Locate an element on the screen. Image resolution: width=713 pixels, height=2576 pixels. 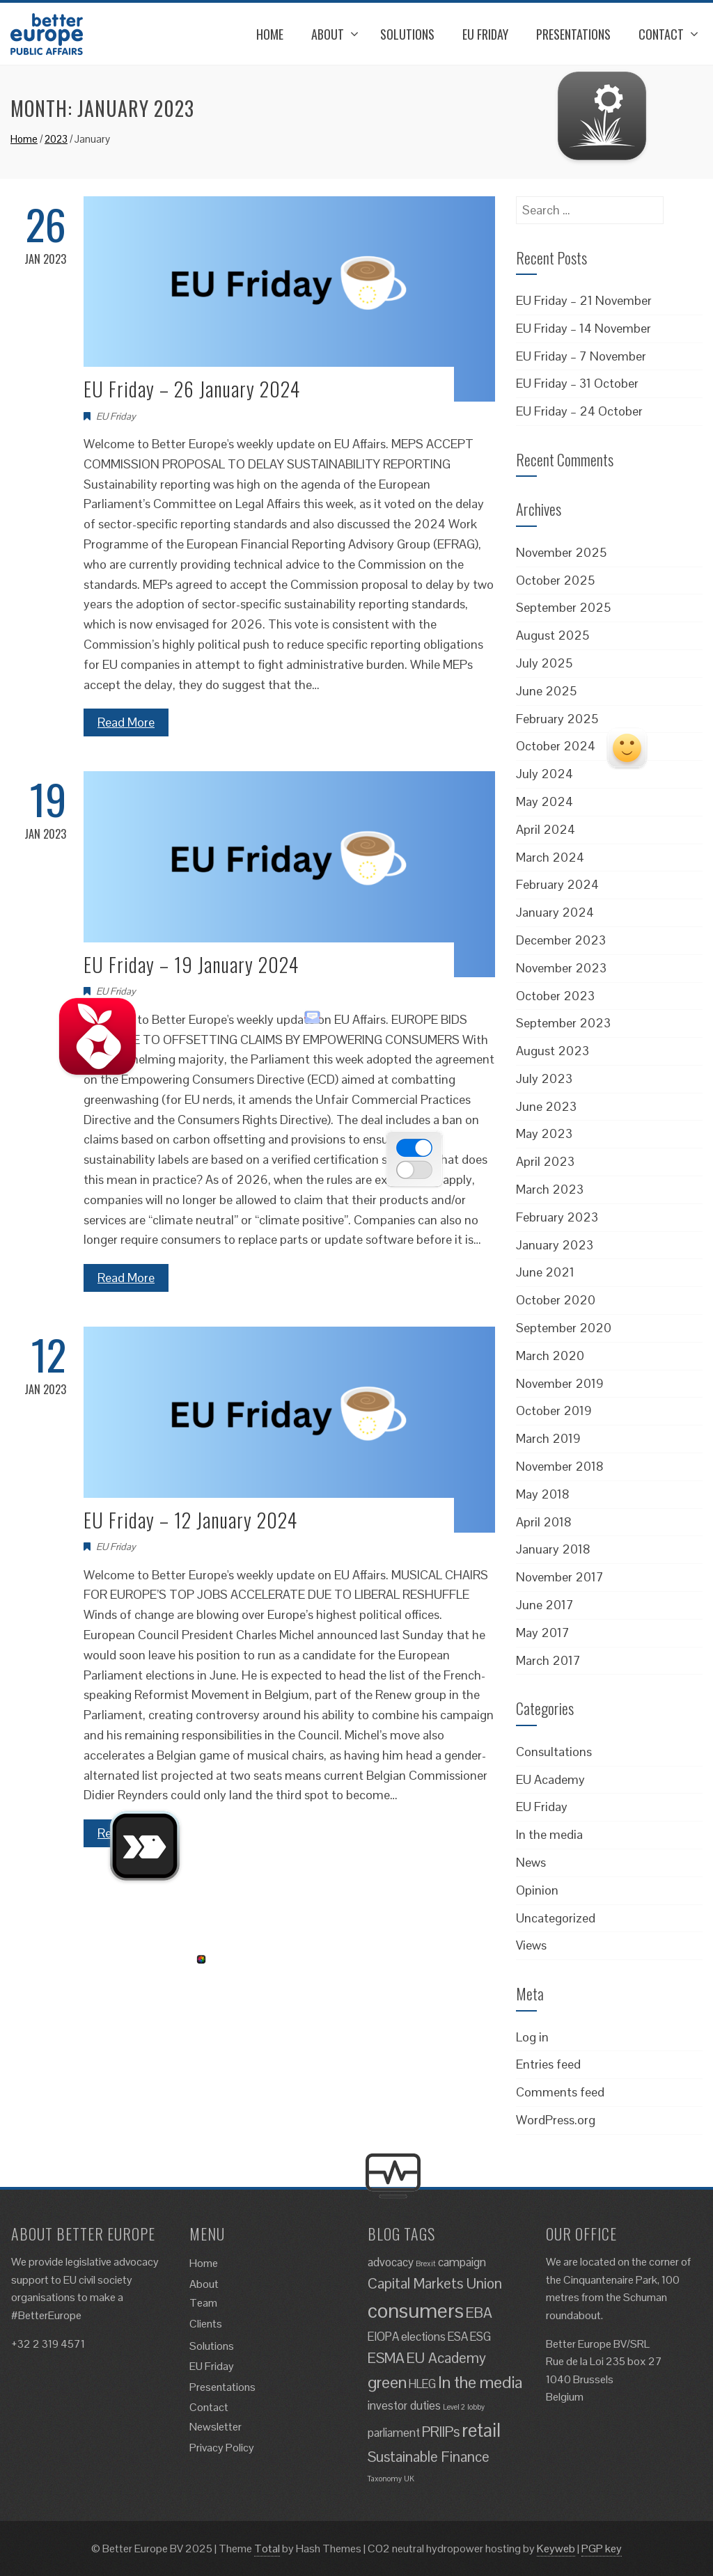
open wicked engine editor is located at coordinates (602, 116).